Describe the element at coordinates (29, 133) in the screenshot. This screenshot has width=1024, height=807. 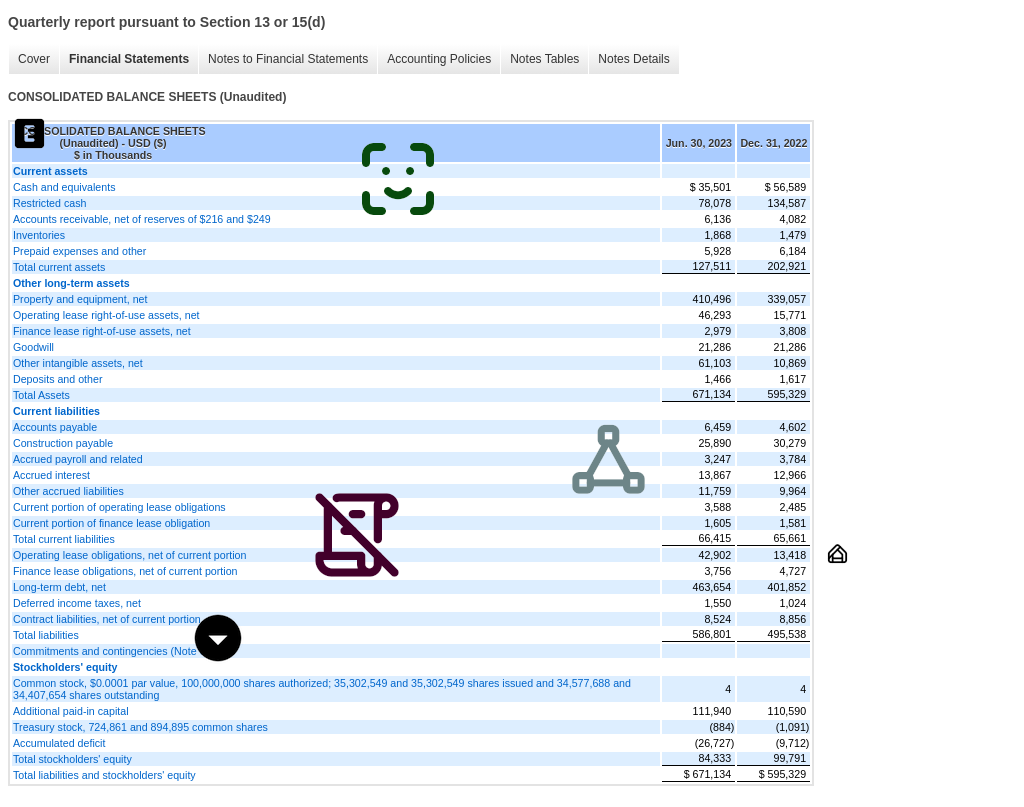
I see `indicates explicit content warning` at that location.